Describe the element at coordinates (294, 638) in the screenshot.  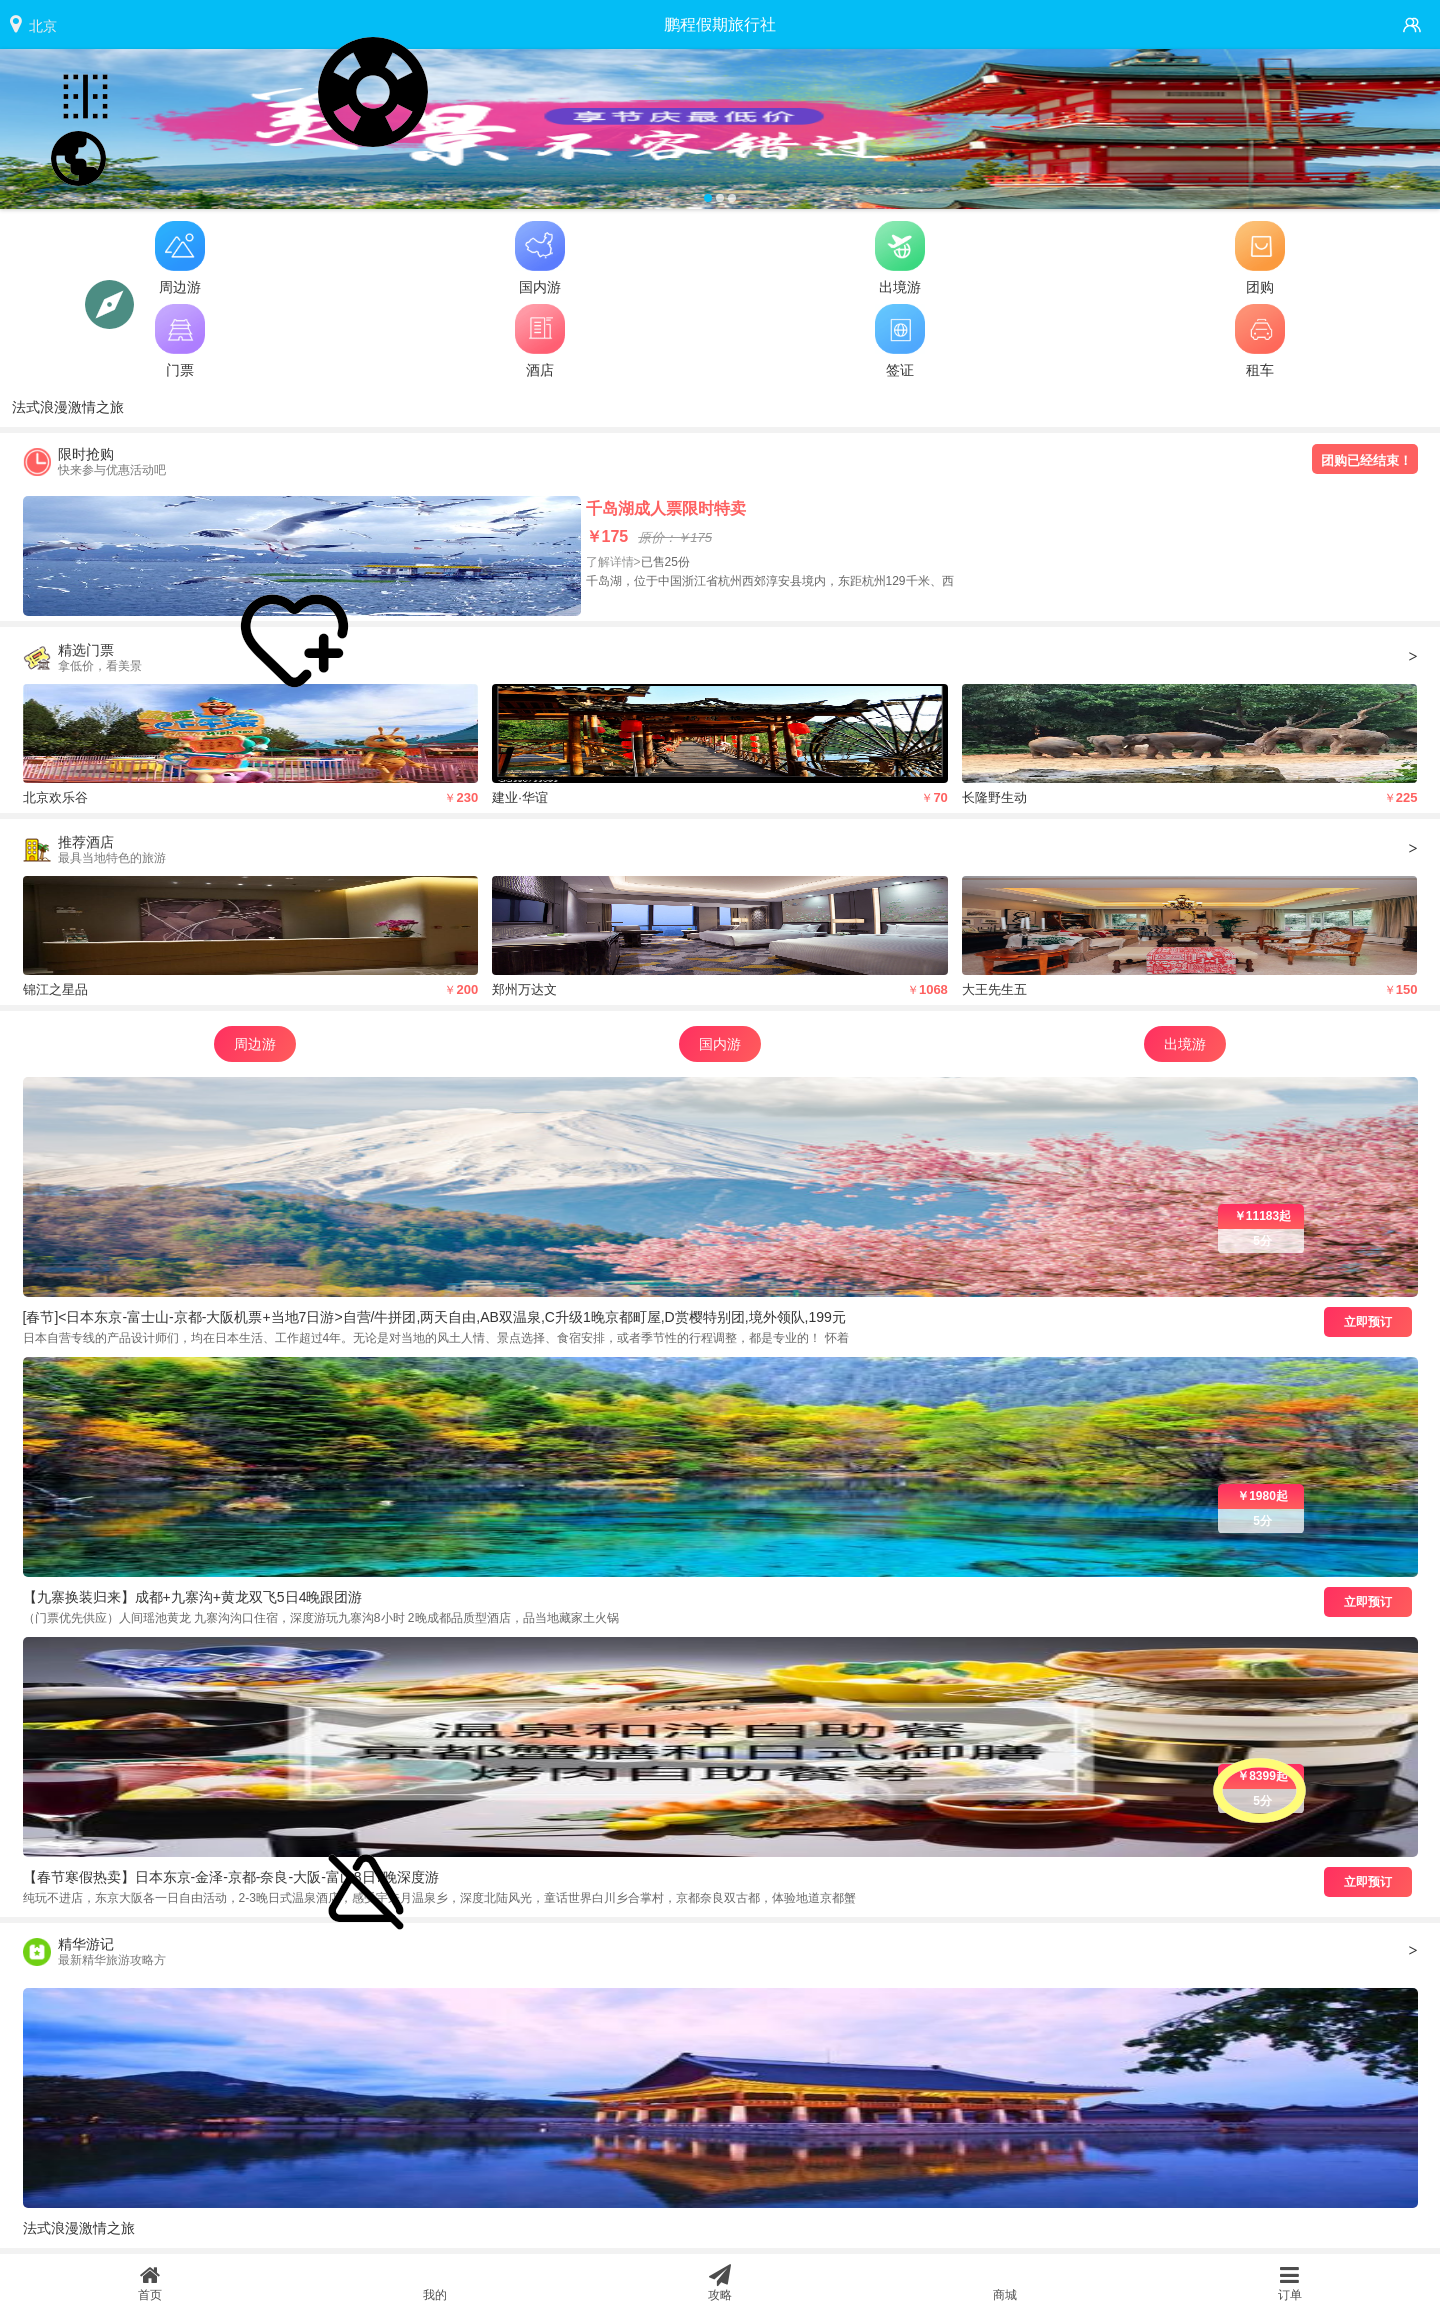
I see `add to favorites` at that location.